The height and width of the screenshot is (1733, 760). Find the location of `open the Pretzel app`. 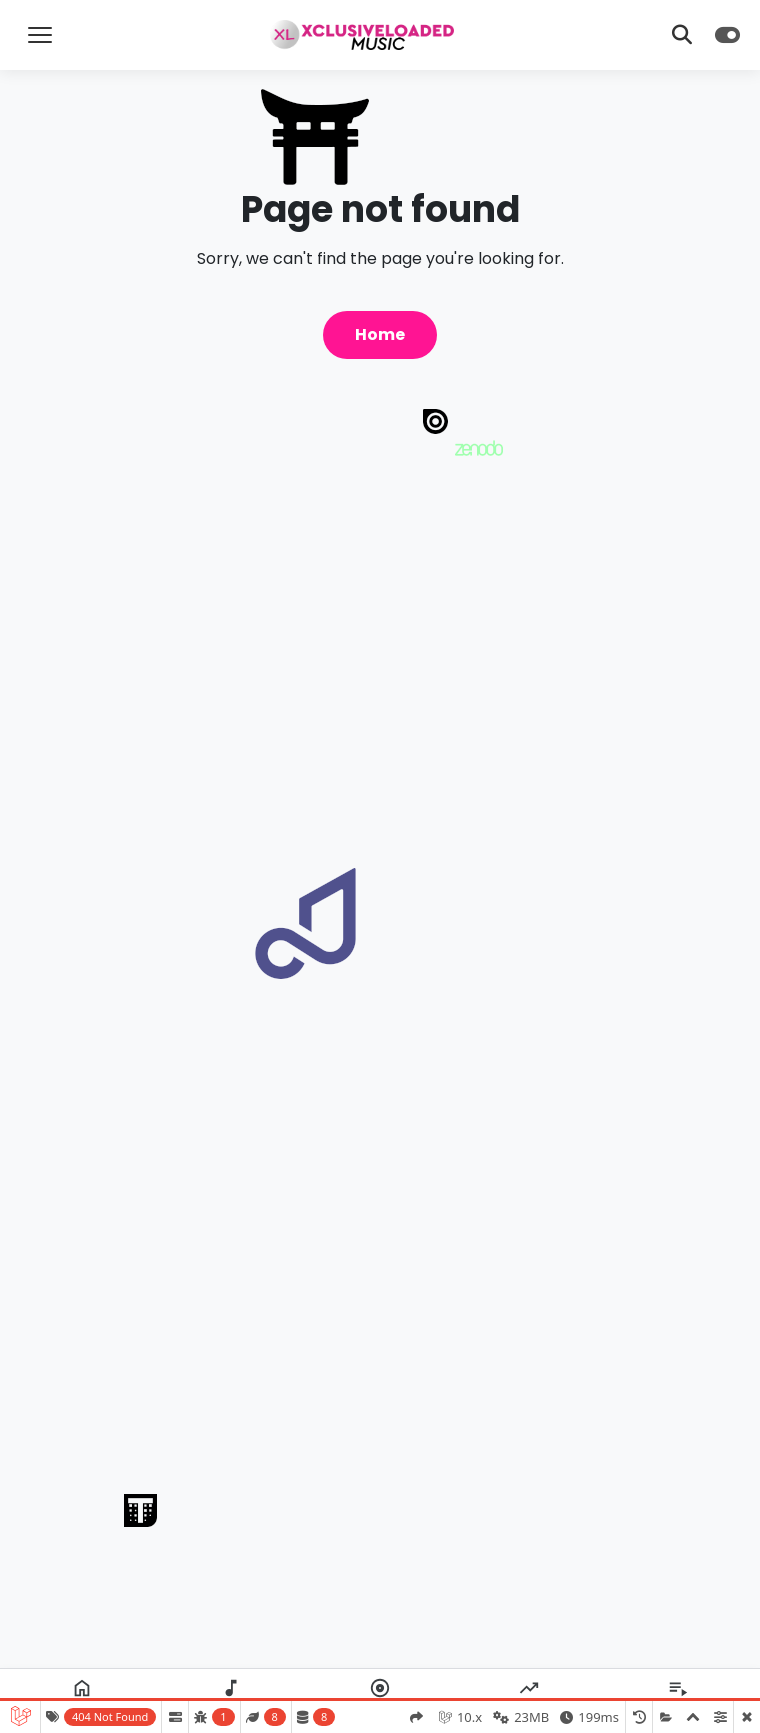

open the Pretzel app is located at coordinates (305, 923).